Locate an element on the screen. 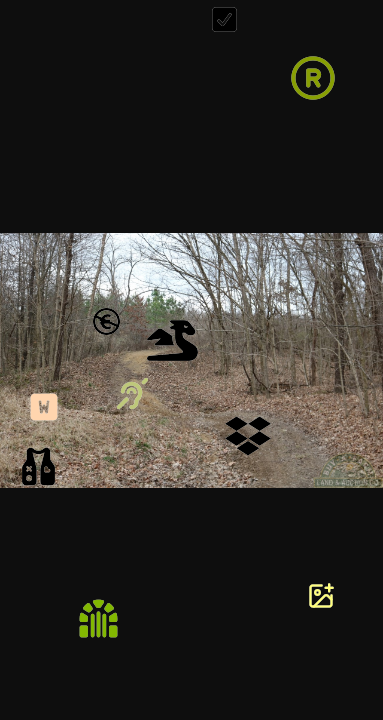 The image size is (383, 720). indicates non-commercial use license for european content is located at coordinates (106, 321).